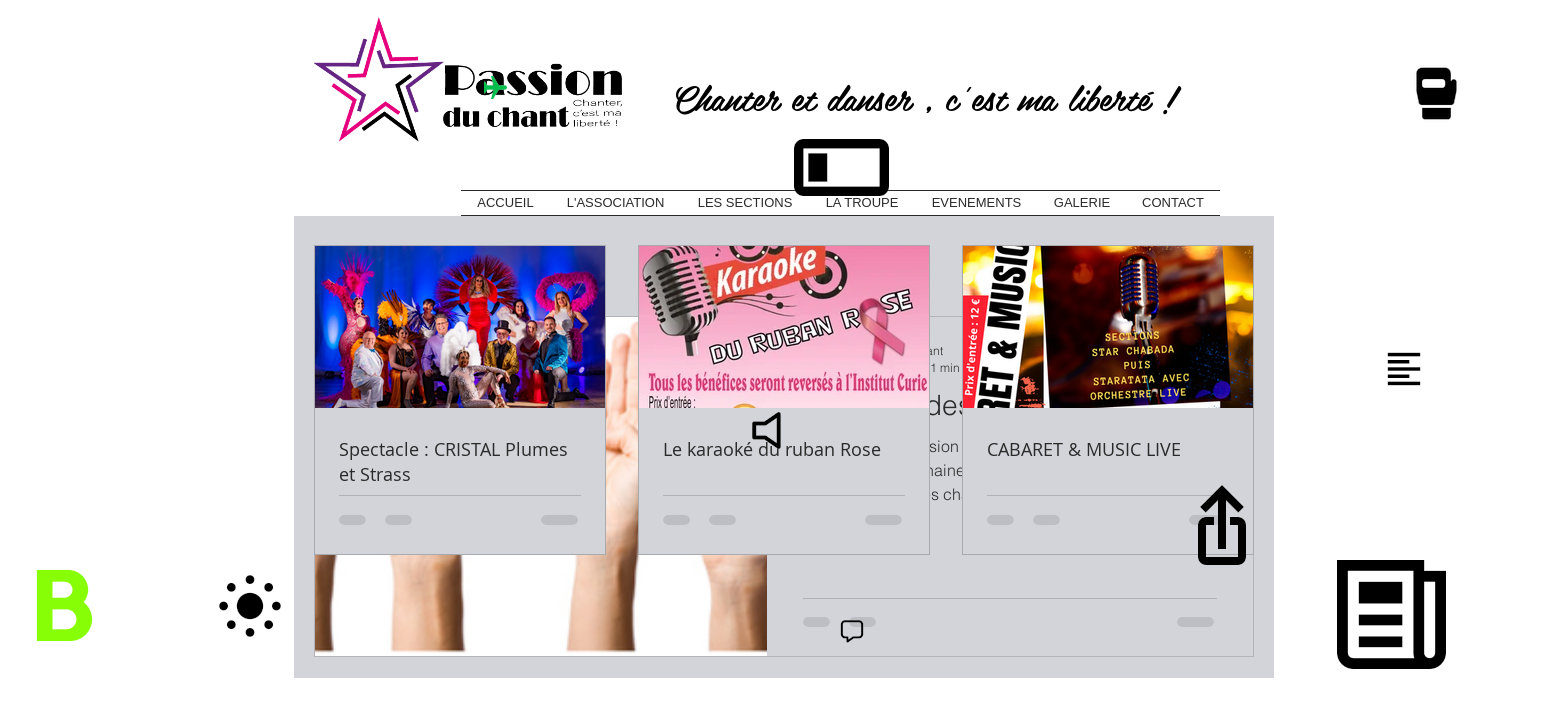 The height and width of the screenshot is (728, 1568). Describe the element at coordinates (1222, 525) in the screenshot. I see `share this content` at that location.